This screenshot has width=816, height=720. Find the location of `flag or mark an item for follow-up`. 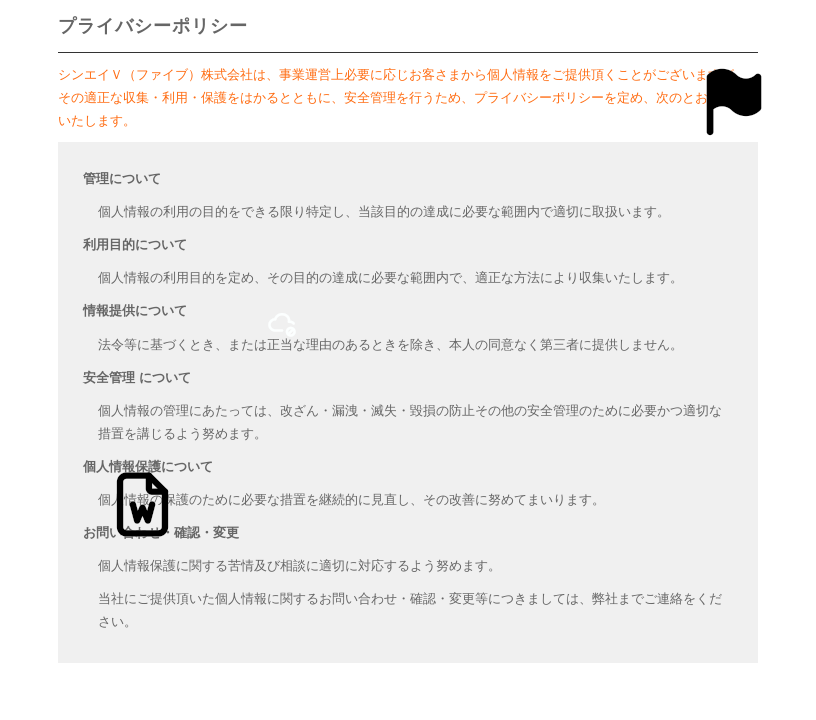

flag or mark an item for follow-up is located at coordinates (734, 101).